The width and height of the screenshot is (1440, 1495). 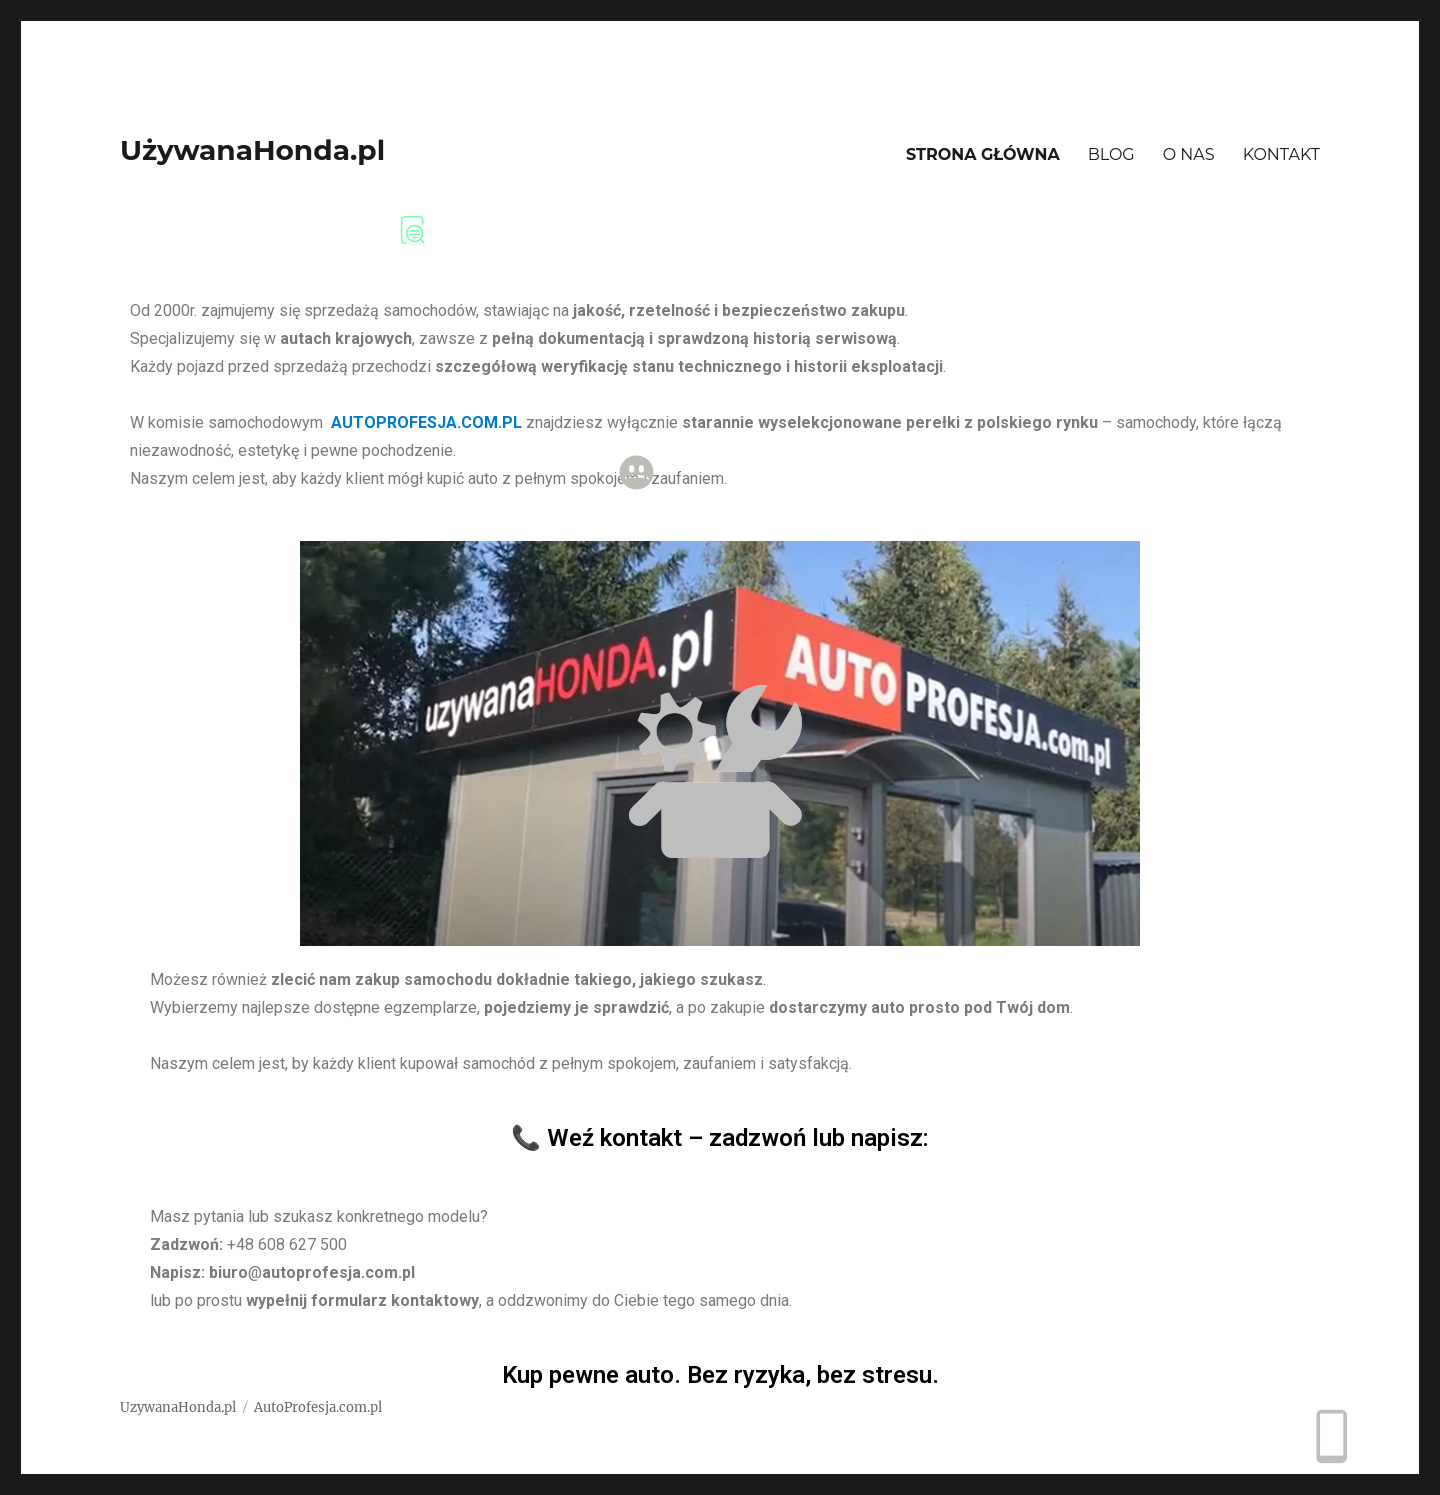 I want to click on open document viewer app, so click(x=413, y=230).